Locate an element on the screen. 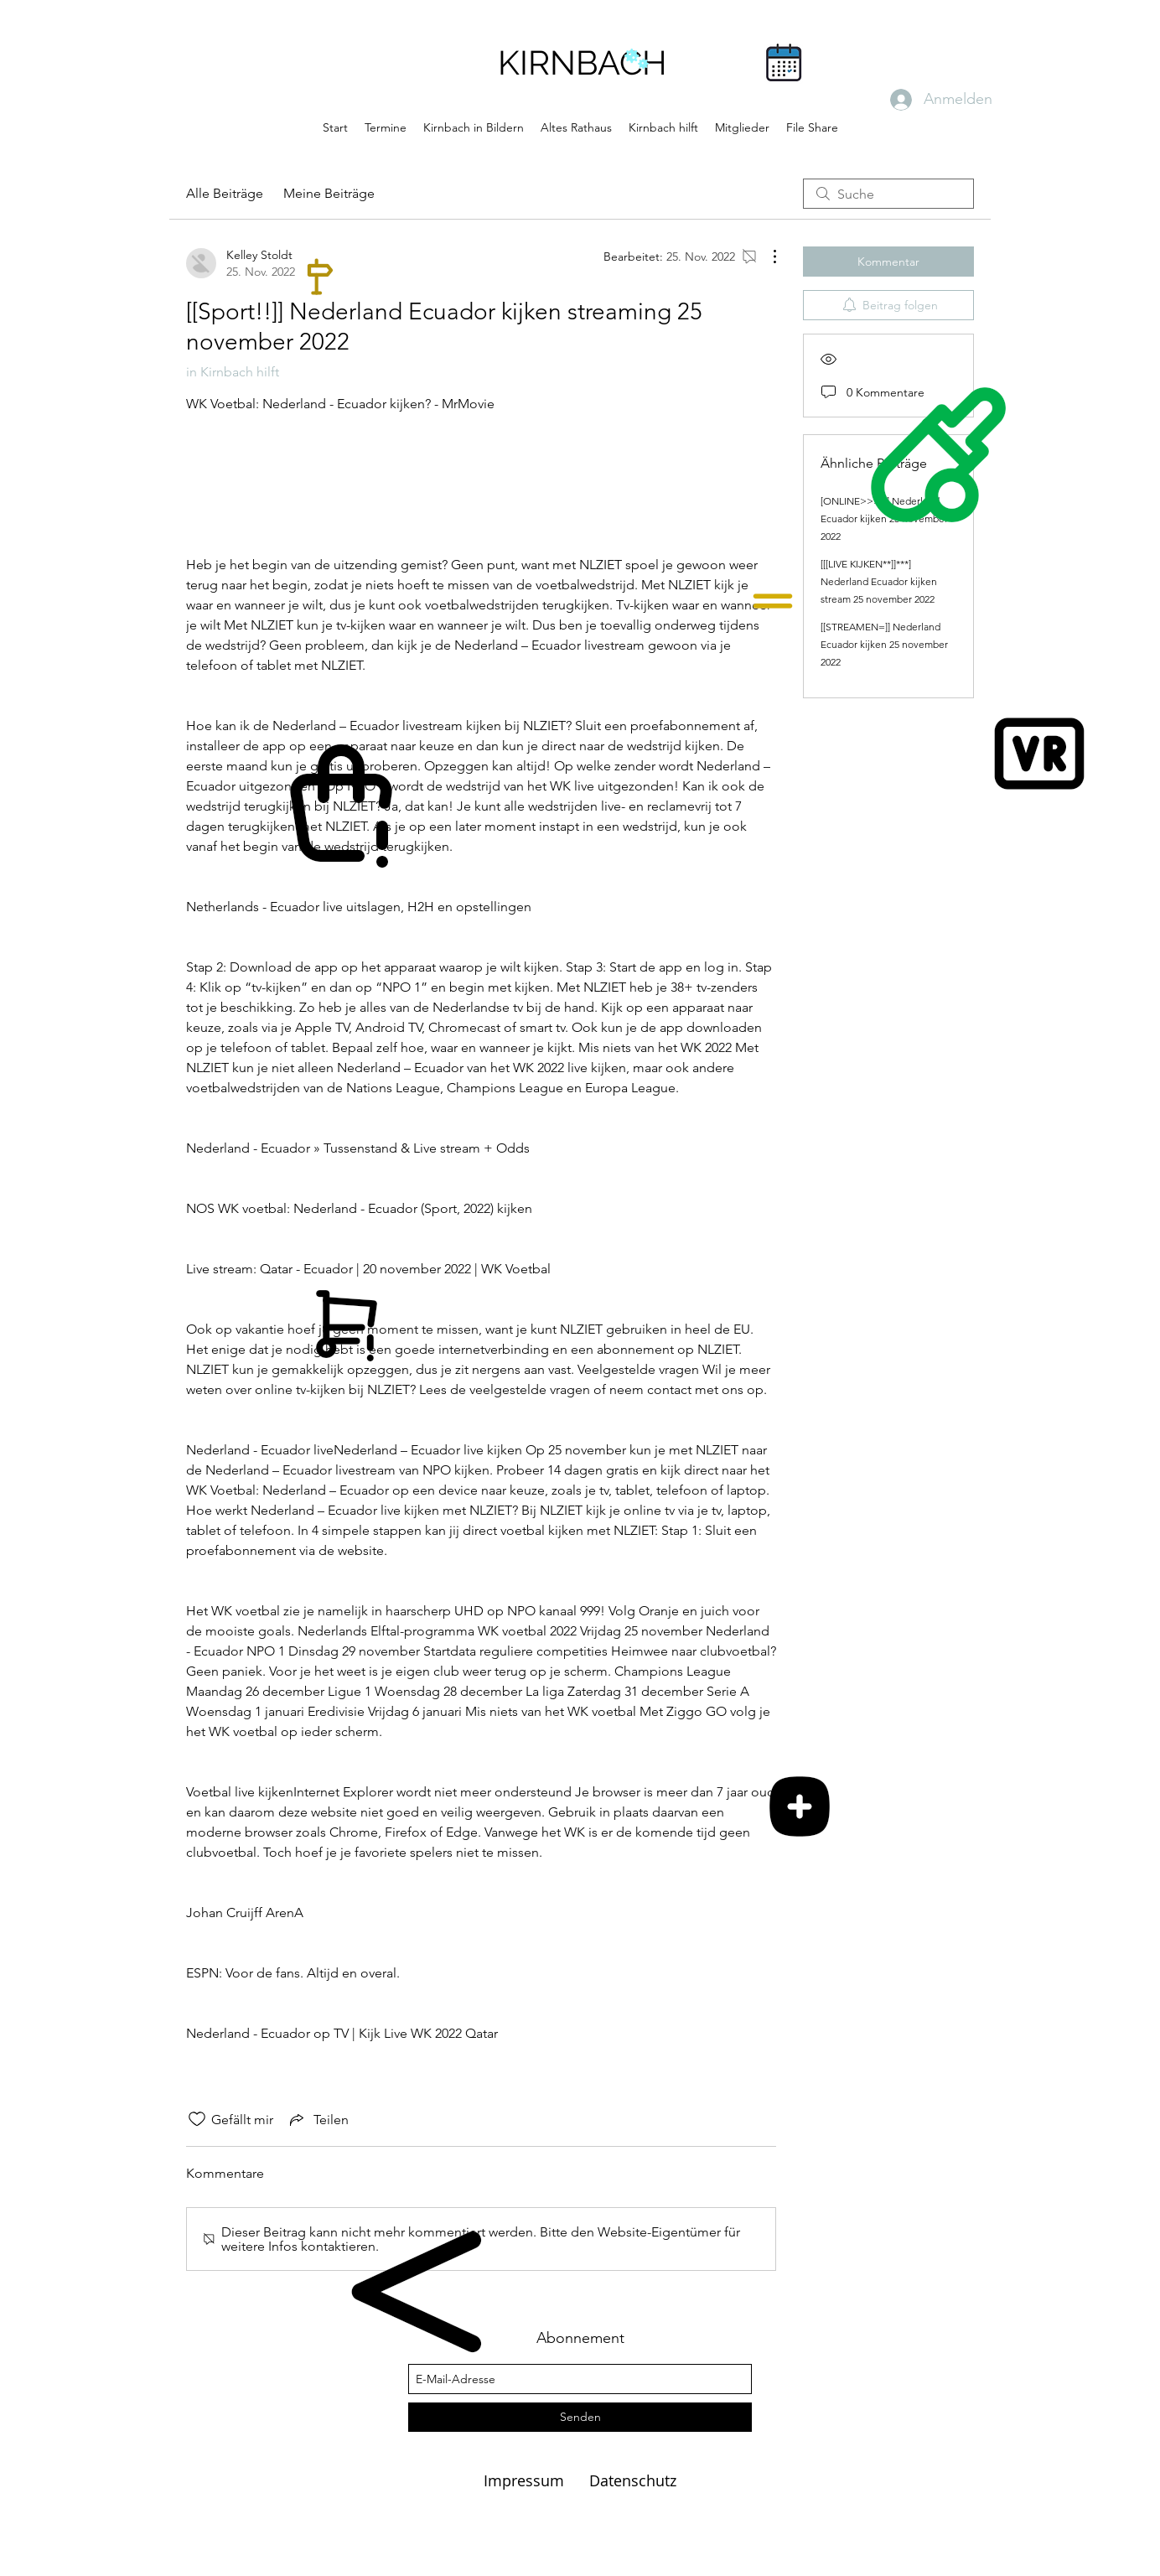  add a new item is located at coordinates (800, 1806).